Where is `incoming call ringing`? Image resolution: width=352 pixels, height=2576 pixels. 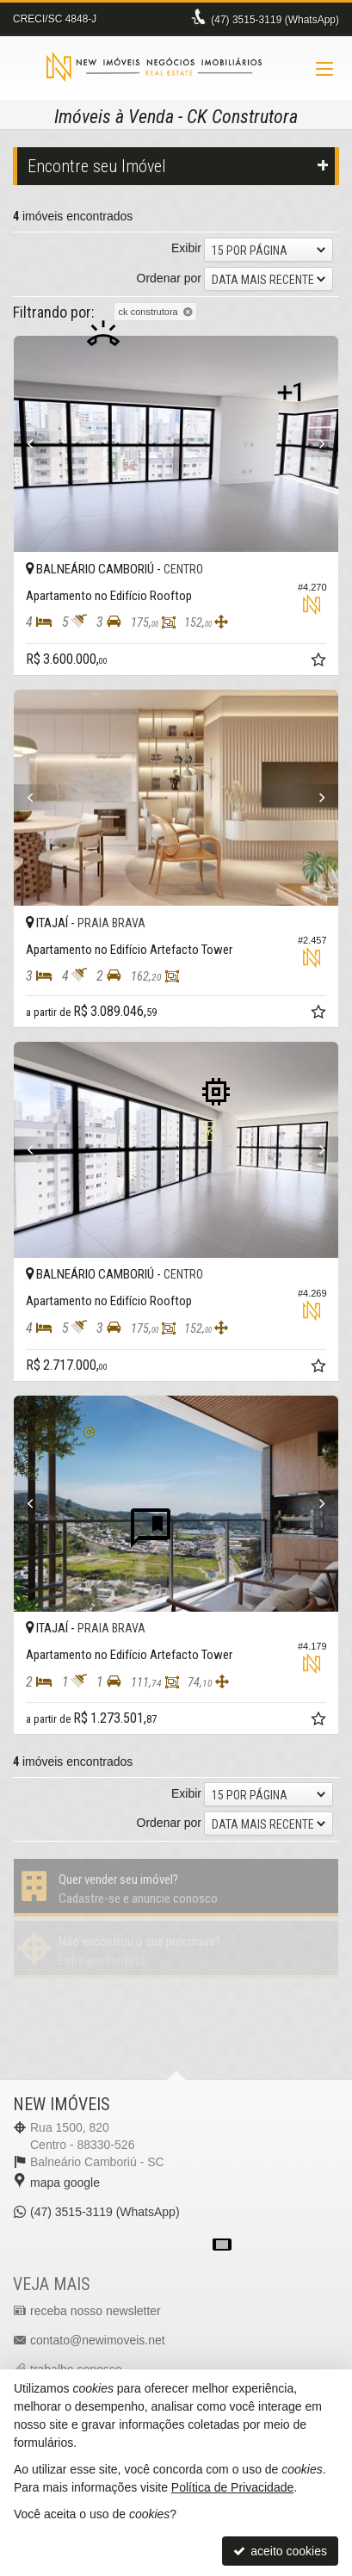 incoming call ringing is located at coordinates (103, 334).